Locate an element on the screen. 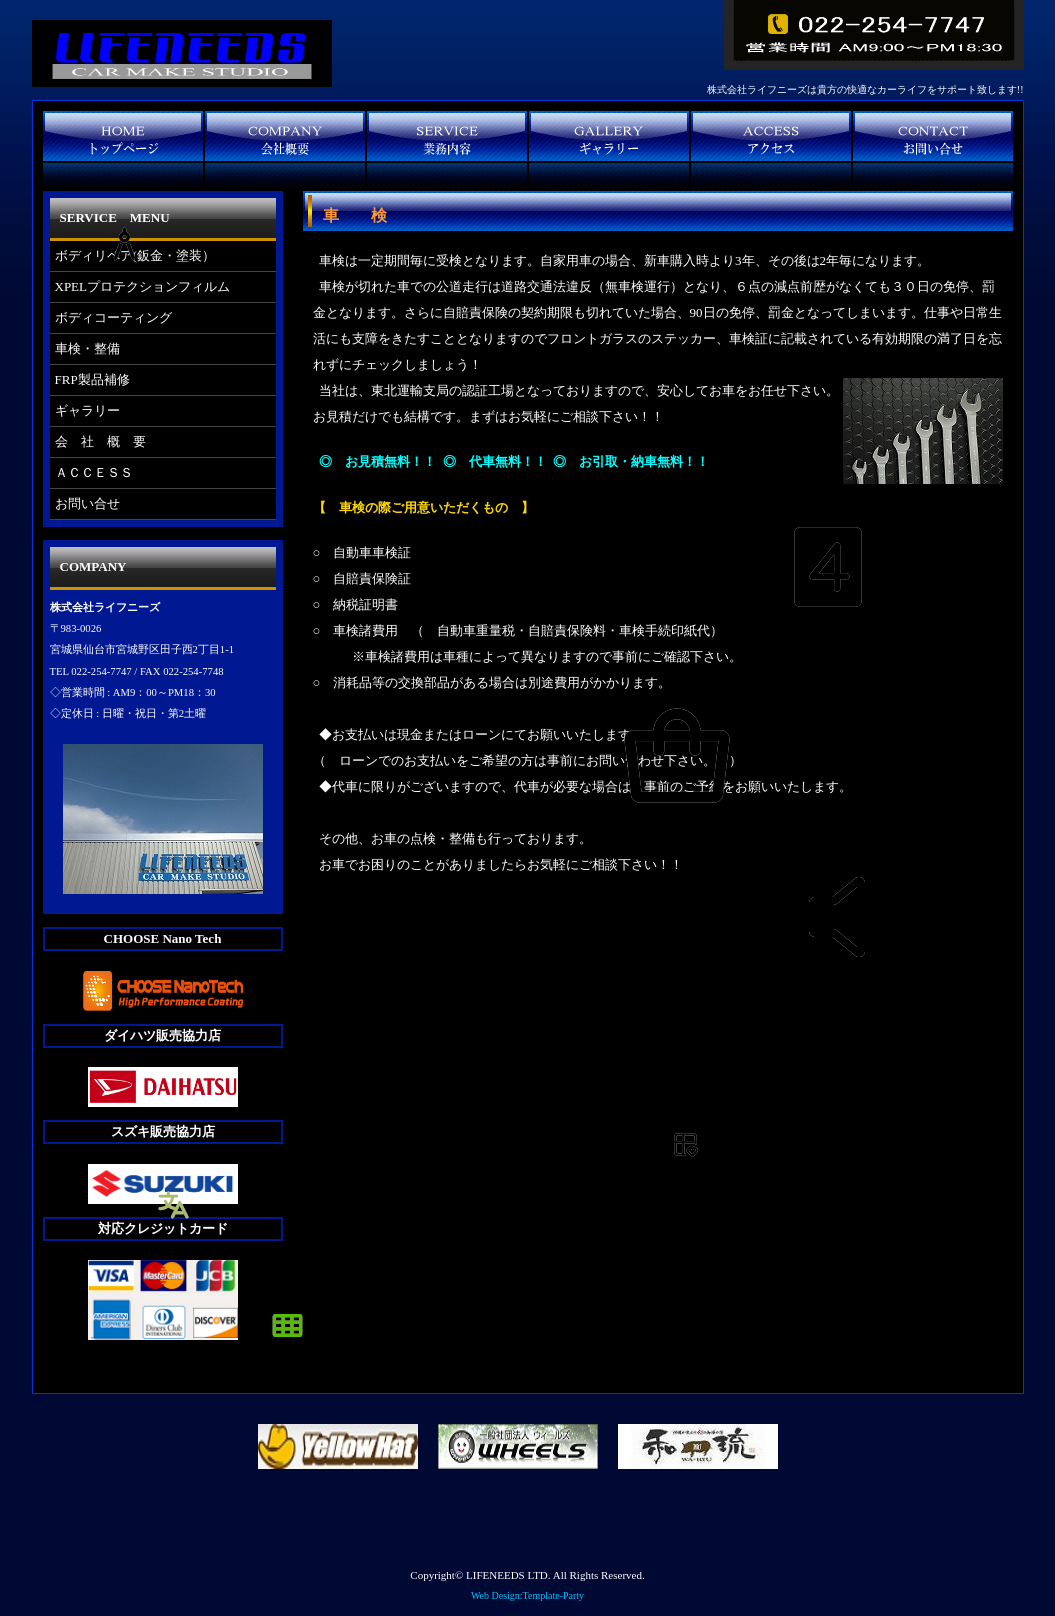 The image size is (1055, 1616). add table to favorites is located at coordinates (685, 1144).